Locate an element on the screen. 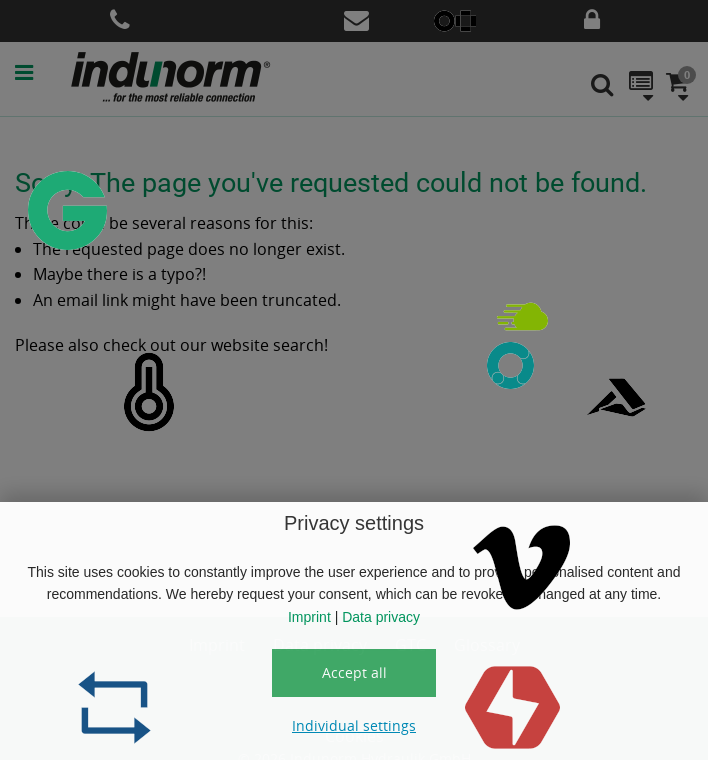 The image size is (708, 760). google marketing platform logo is located at coordinates (510, 365).